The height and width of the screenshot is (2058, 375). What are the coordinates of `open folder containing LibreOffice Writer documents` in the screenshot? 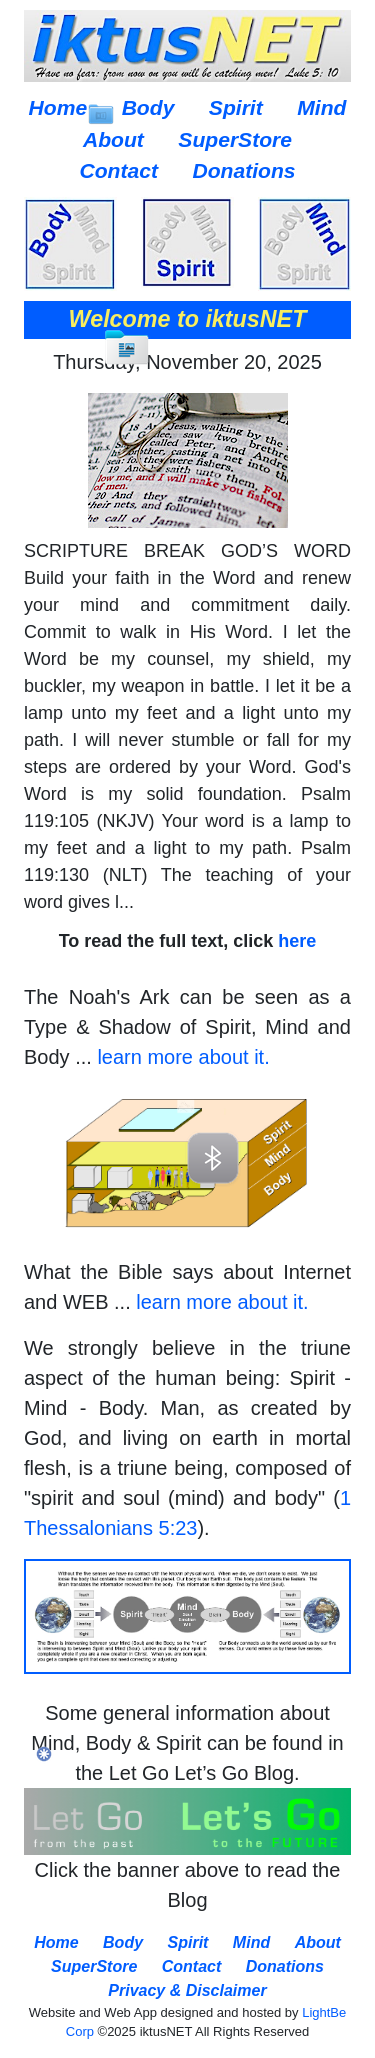 It's located at (126, 348).